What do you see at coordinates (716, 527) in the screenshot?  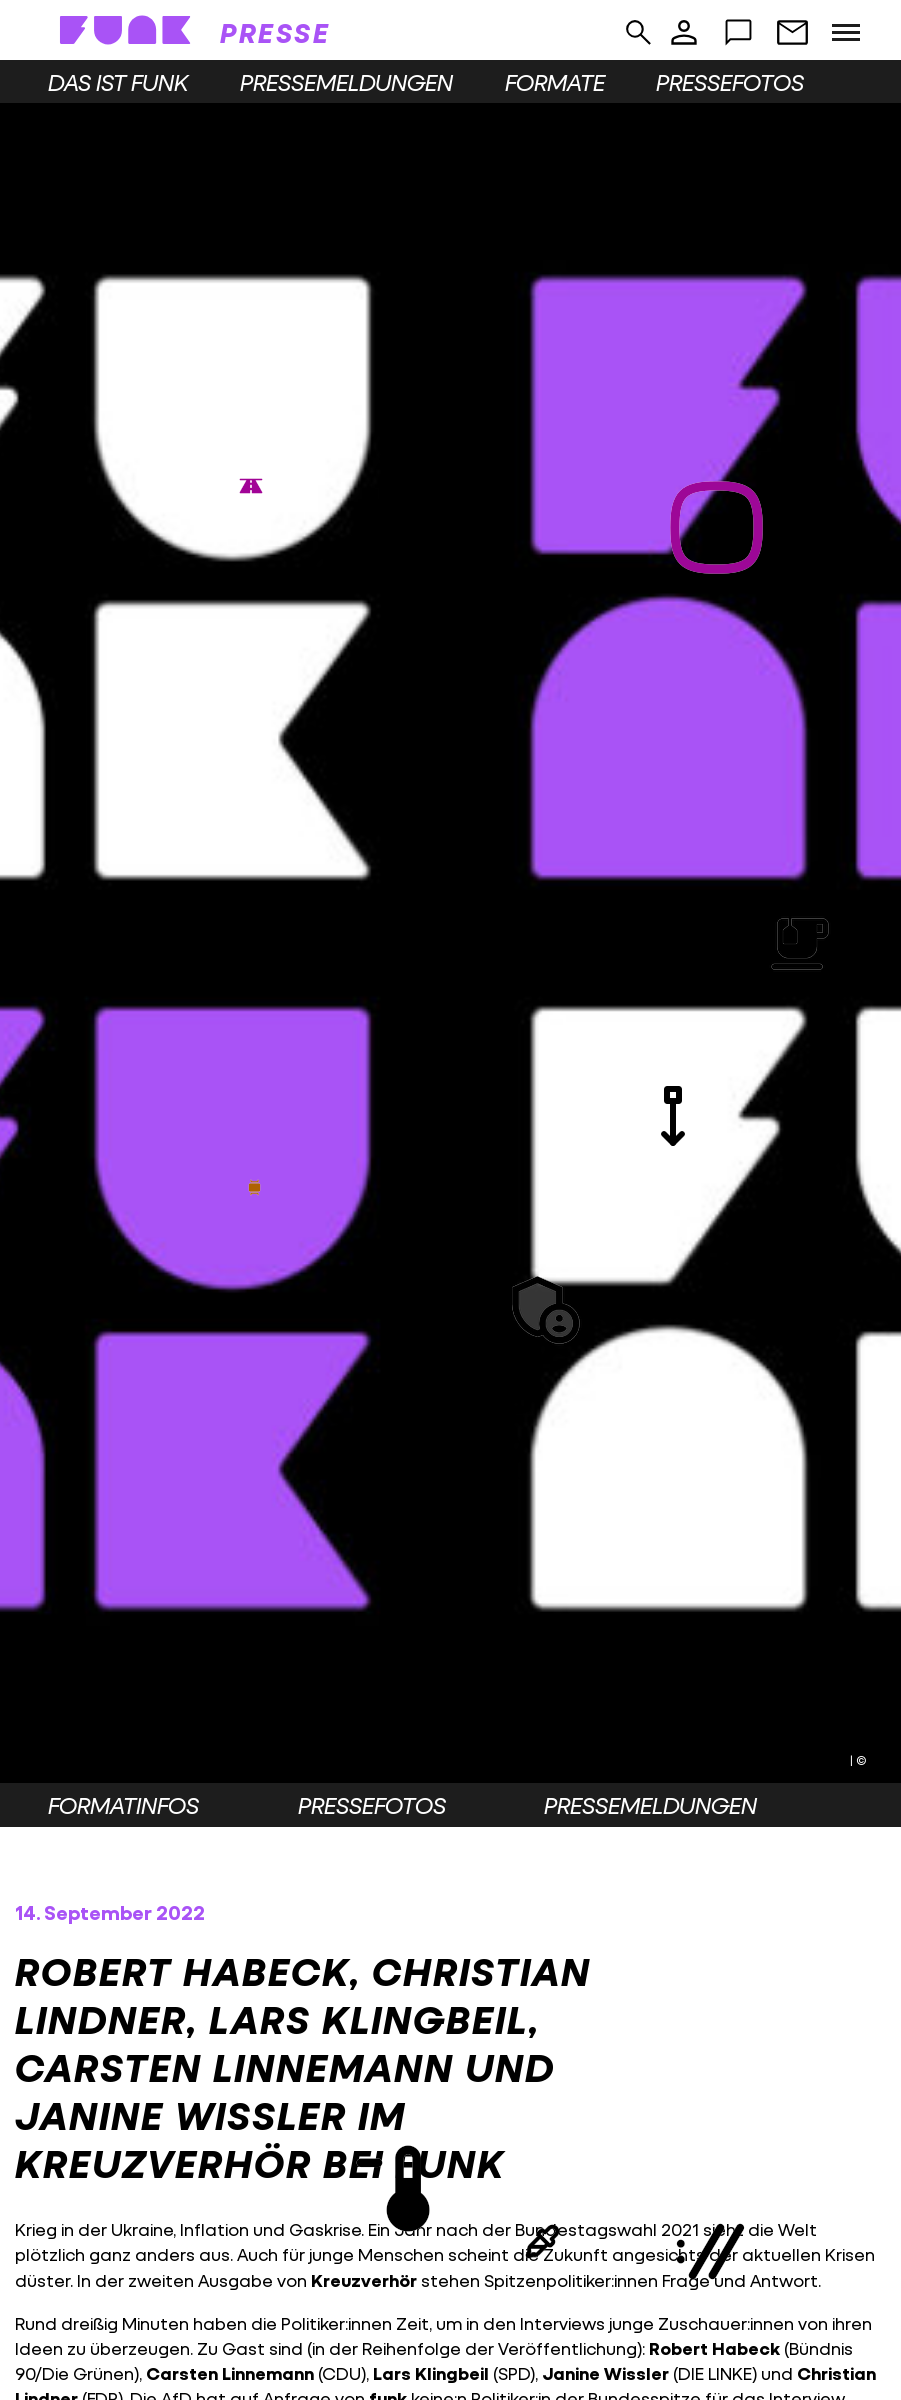 I see `a default placeholder or empty state container` at bounding box center [716, 527].